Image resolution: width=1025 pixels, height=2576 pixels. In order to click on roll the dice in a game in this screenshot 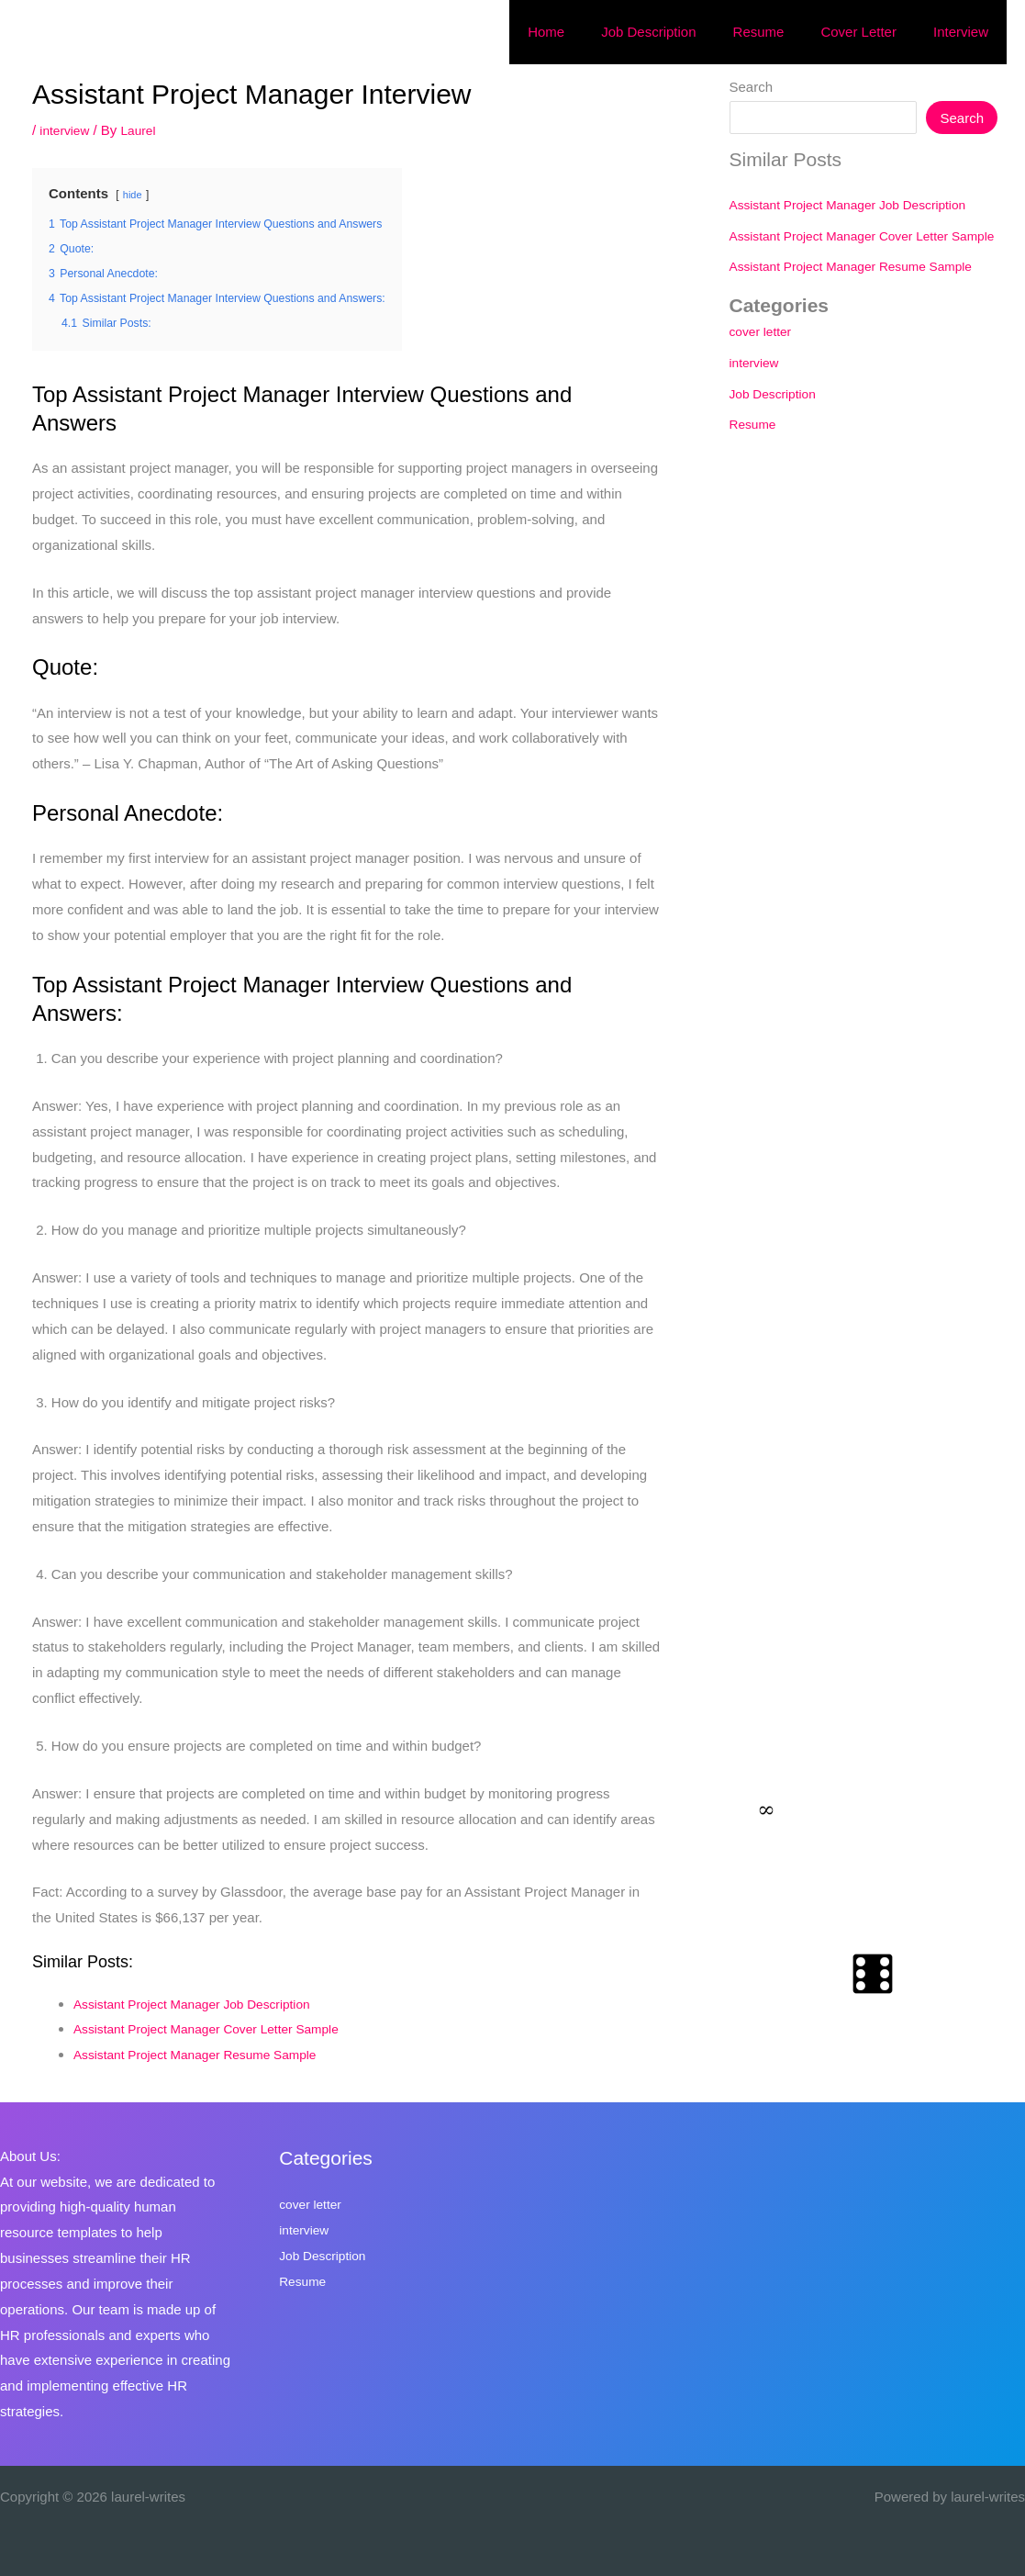, I will do `click(873, 1974)`.